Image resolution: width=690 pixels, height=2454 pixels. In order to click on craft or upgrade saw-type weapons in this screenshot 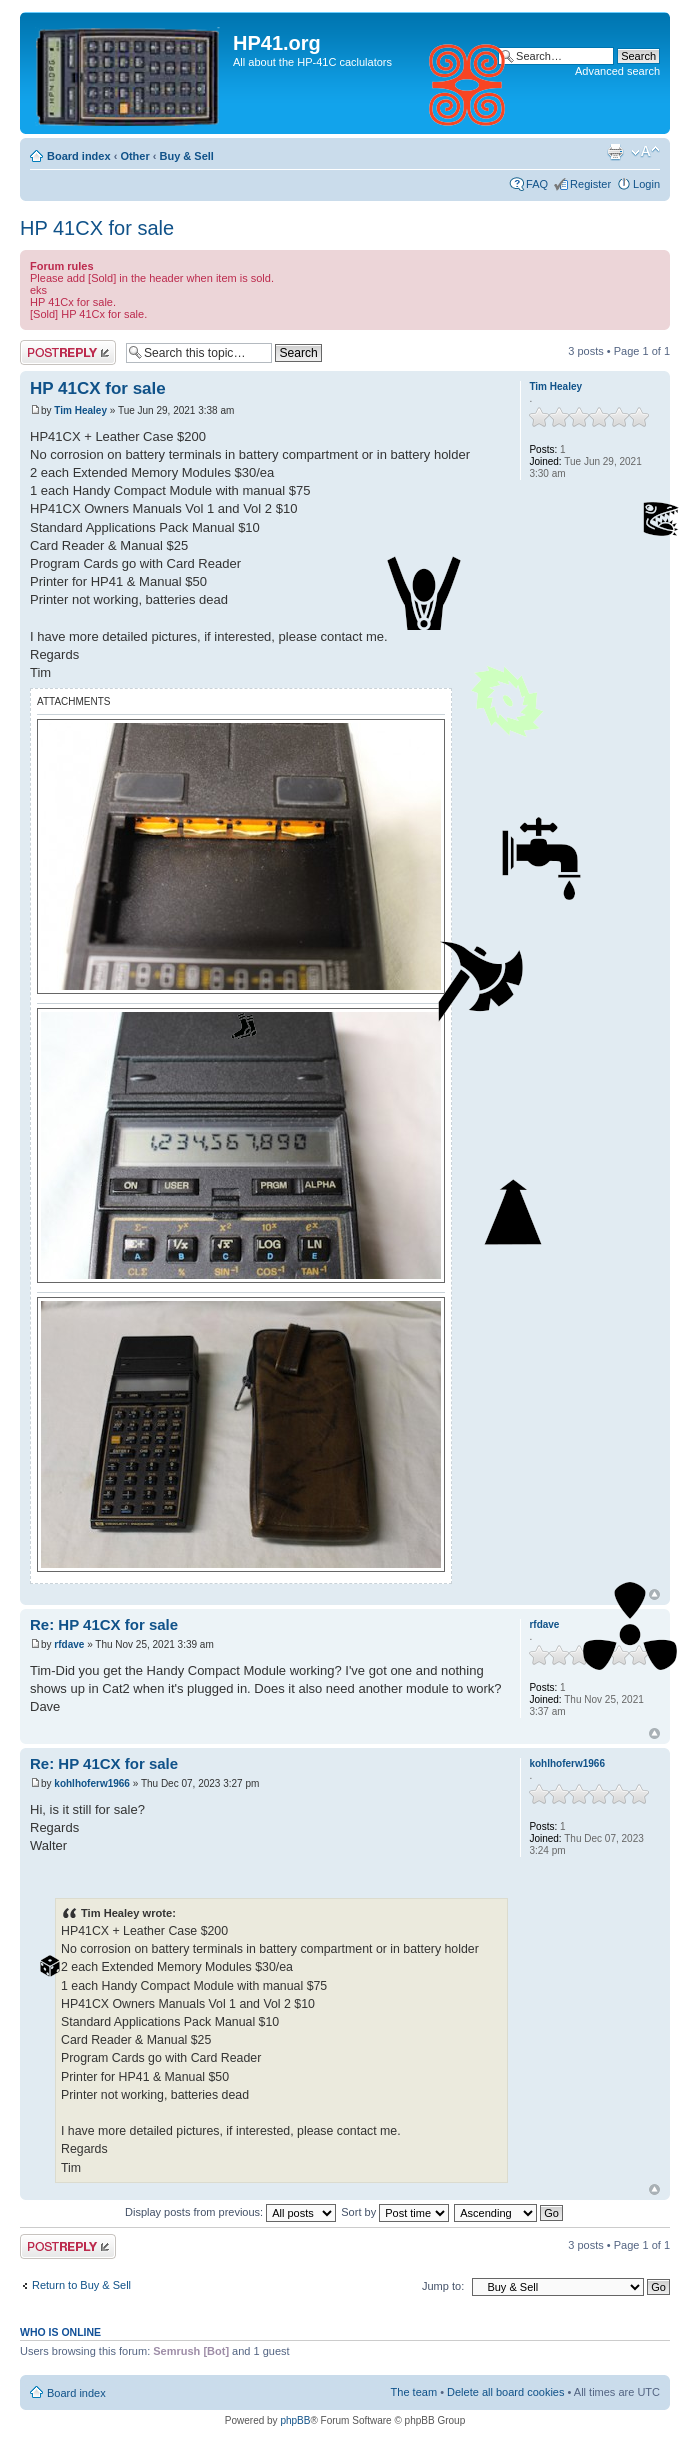, I will do `click(507, 701)`.